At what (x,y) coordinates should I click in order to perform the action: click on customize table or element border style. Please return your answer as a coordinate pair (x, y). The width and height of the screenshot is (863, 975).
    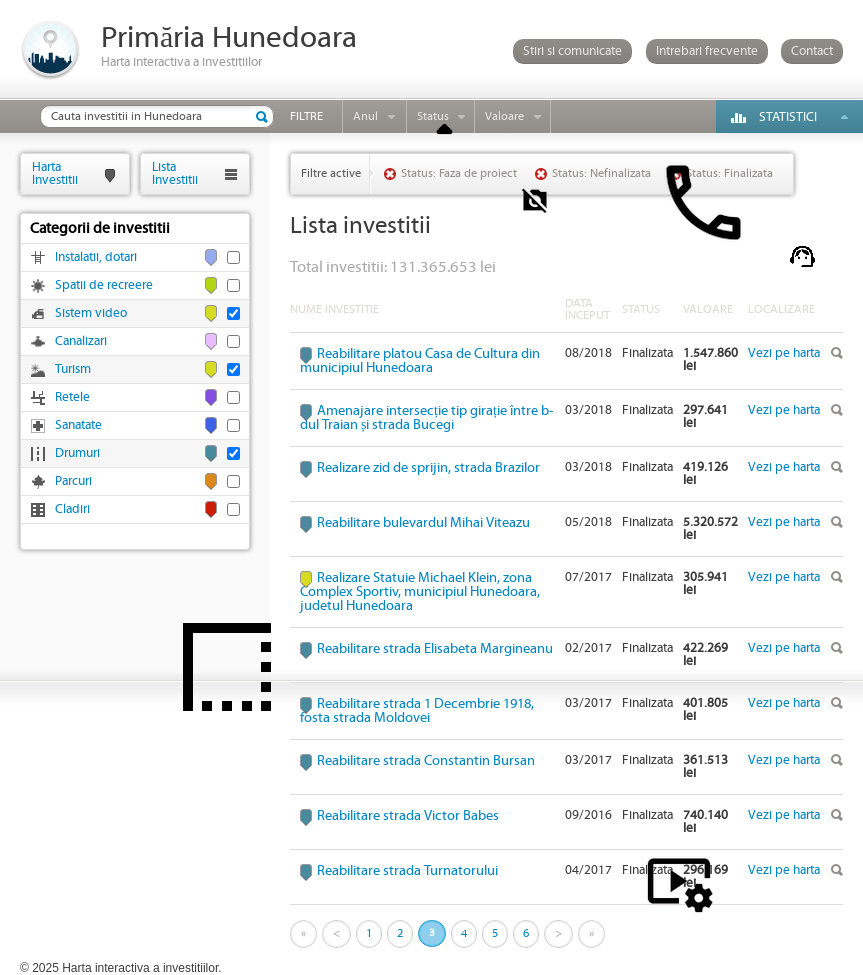
    Looking at the image, I should click on (227, 667).